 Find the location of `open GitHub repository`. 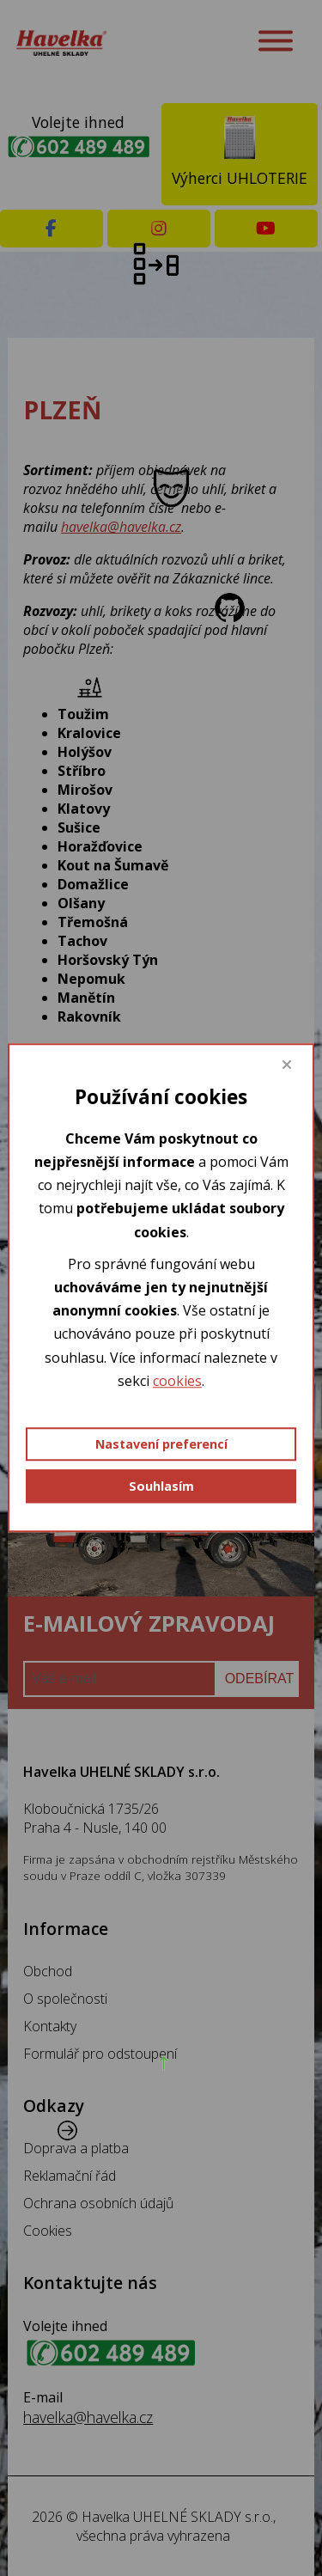

open GitHub repository is located at coordinates (229, 607).